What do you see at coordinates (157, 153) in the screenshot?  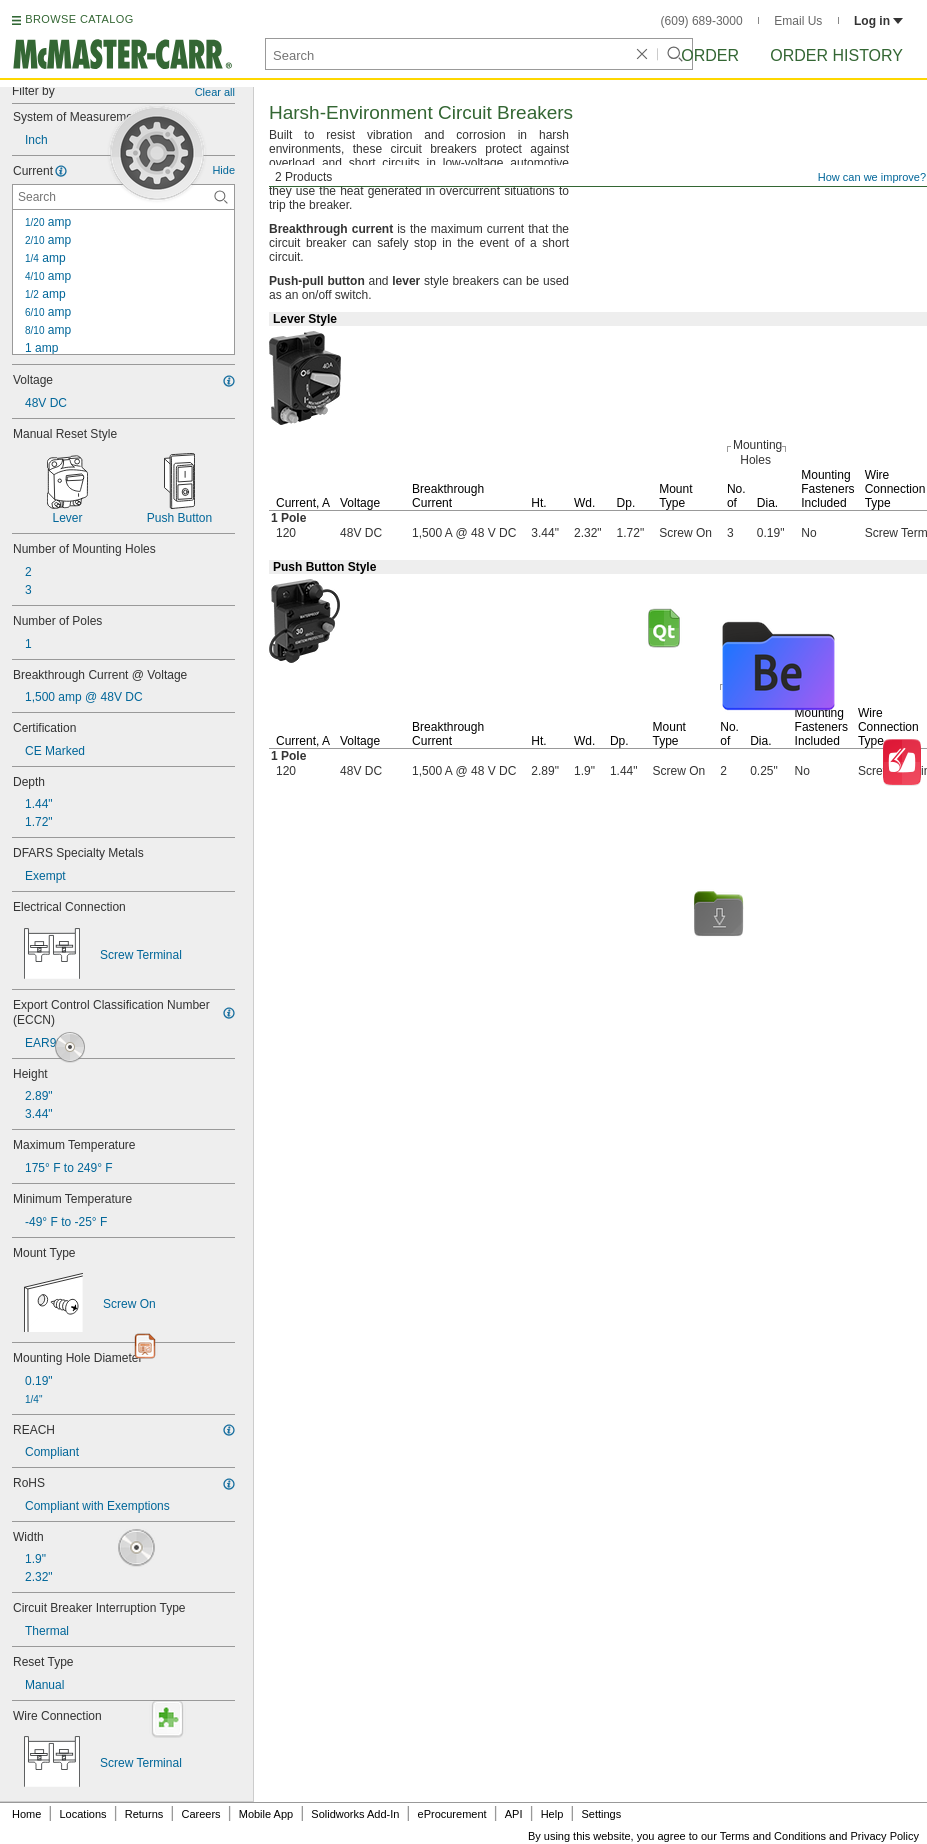 I see `open system settings` at bounding box center [157, 153].